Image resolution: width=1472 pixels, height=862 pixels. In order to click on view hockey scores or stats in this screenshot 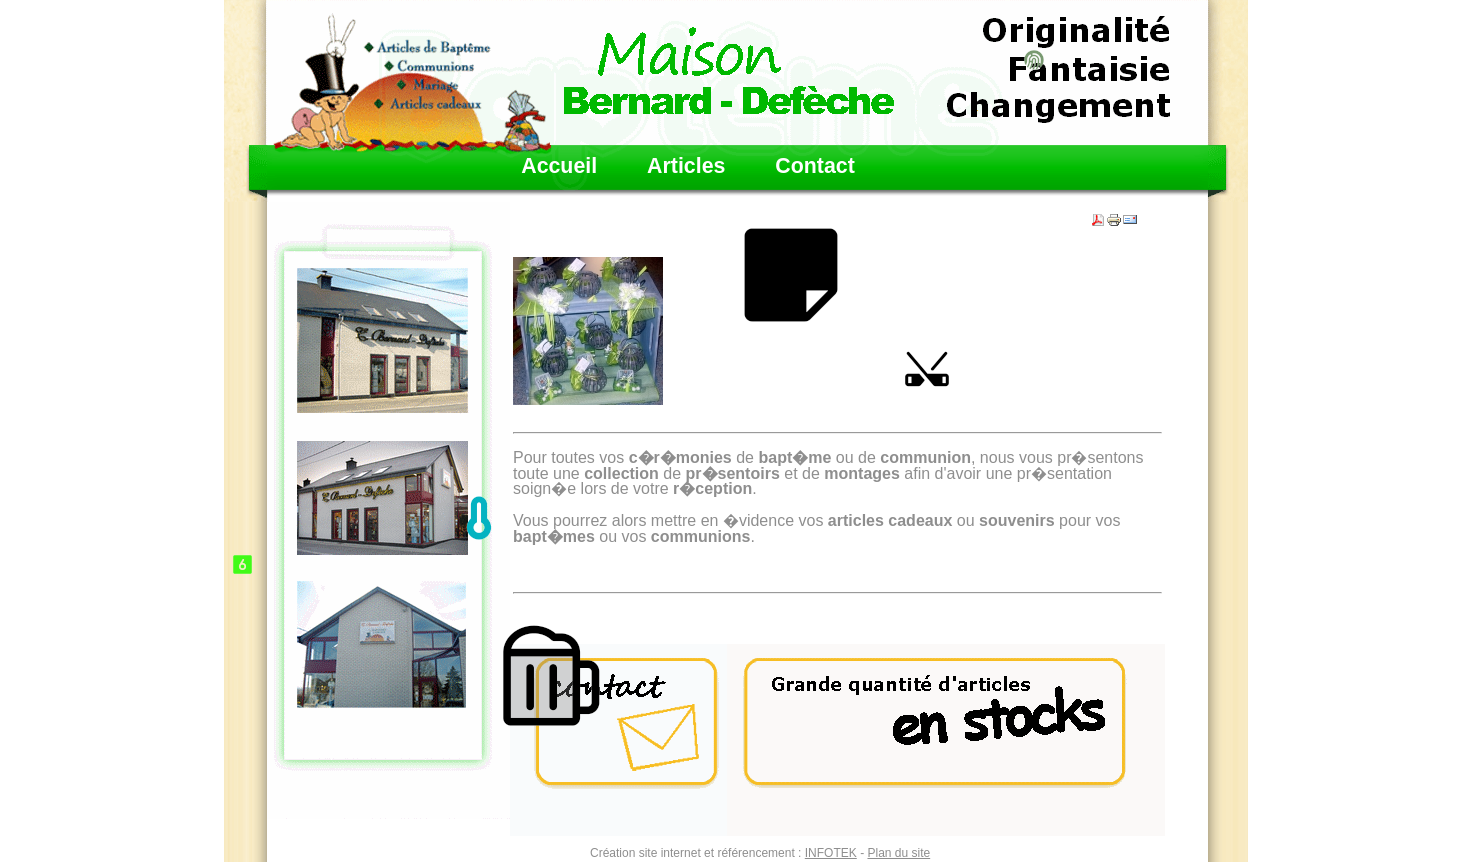, I will do `click(927, 369)`.